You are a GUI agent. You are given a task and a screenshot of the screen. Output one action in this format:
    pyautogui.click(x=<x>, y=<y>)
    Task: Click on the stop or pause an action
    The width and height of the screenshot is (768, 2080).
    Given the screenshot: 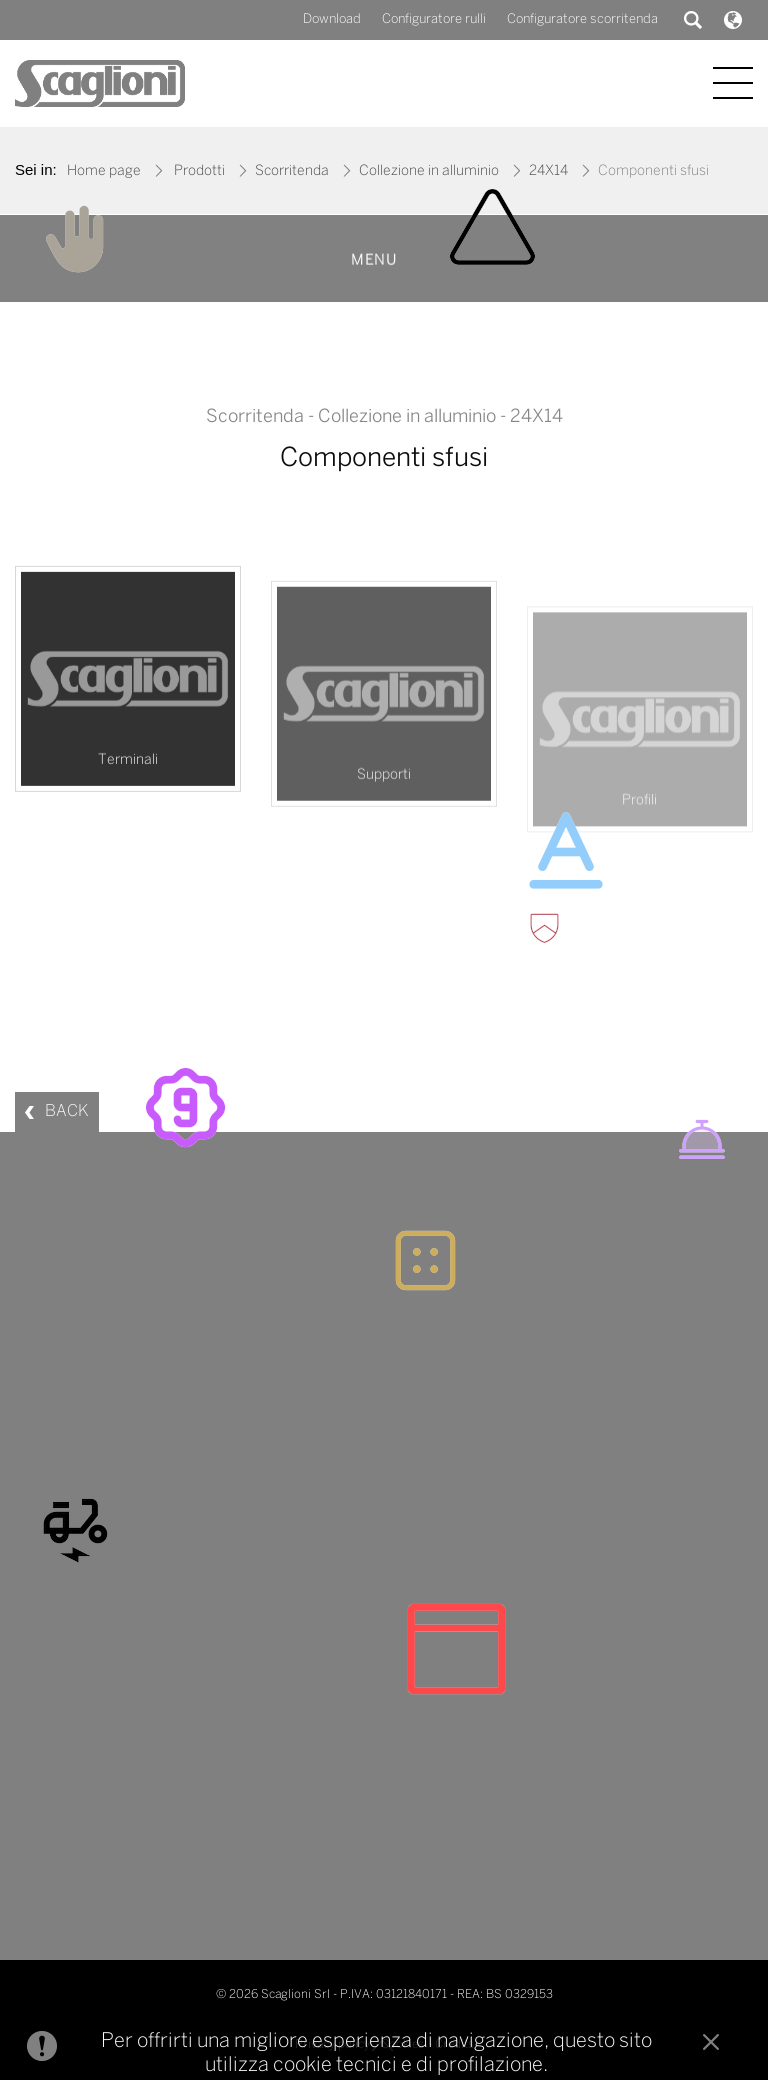 What is the action you would take?
    pyautogui.click(x=77, y=239)
    